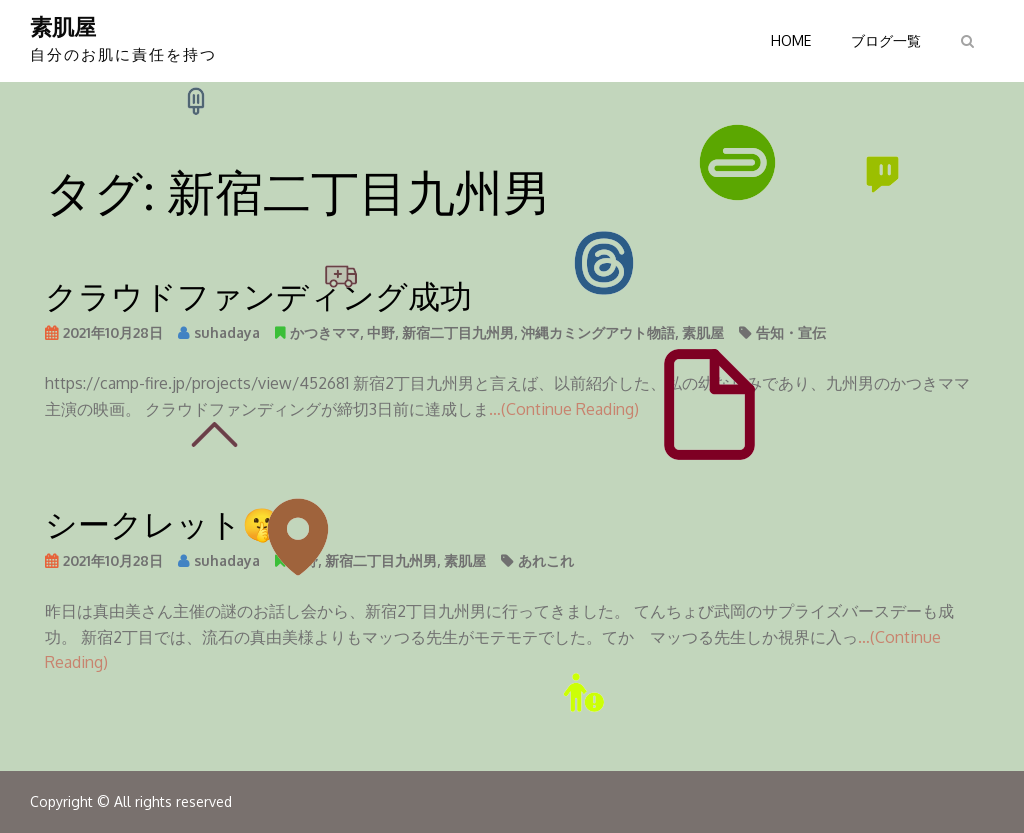  Describe the element at coordinates (709, 404) in the screenshot. I see `view or open a file` at that location.